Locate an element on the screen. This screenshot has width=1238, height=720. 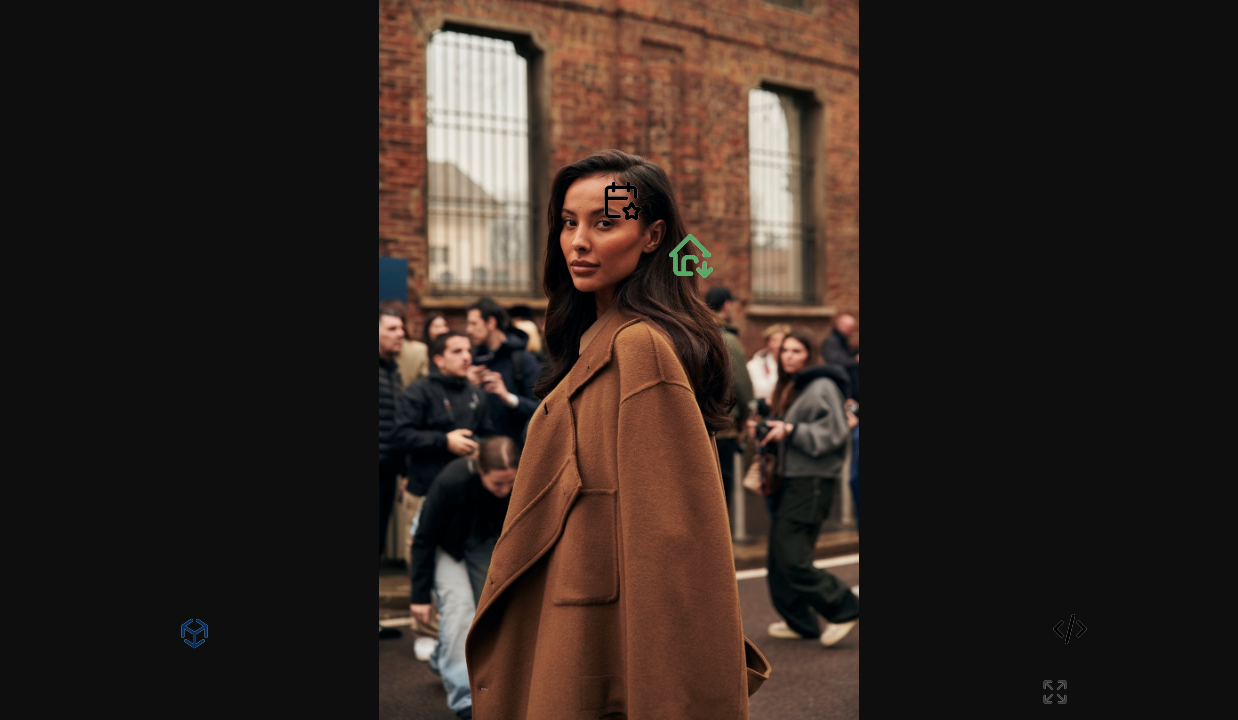
expand to fullscreen mode is located at coordinates (1055, 692).